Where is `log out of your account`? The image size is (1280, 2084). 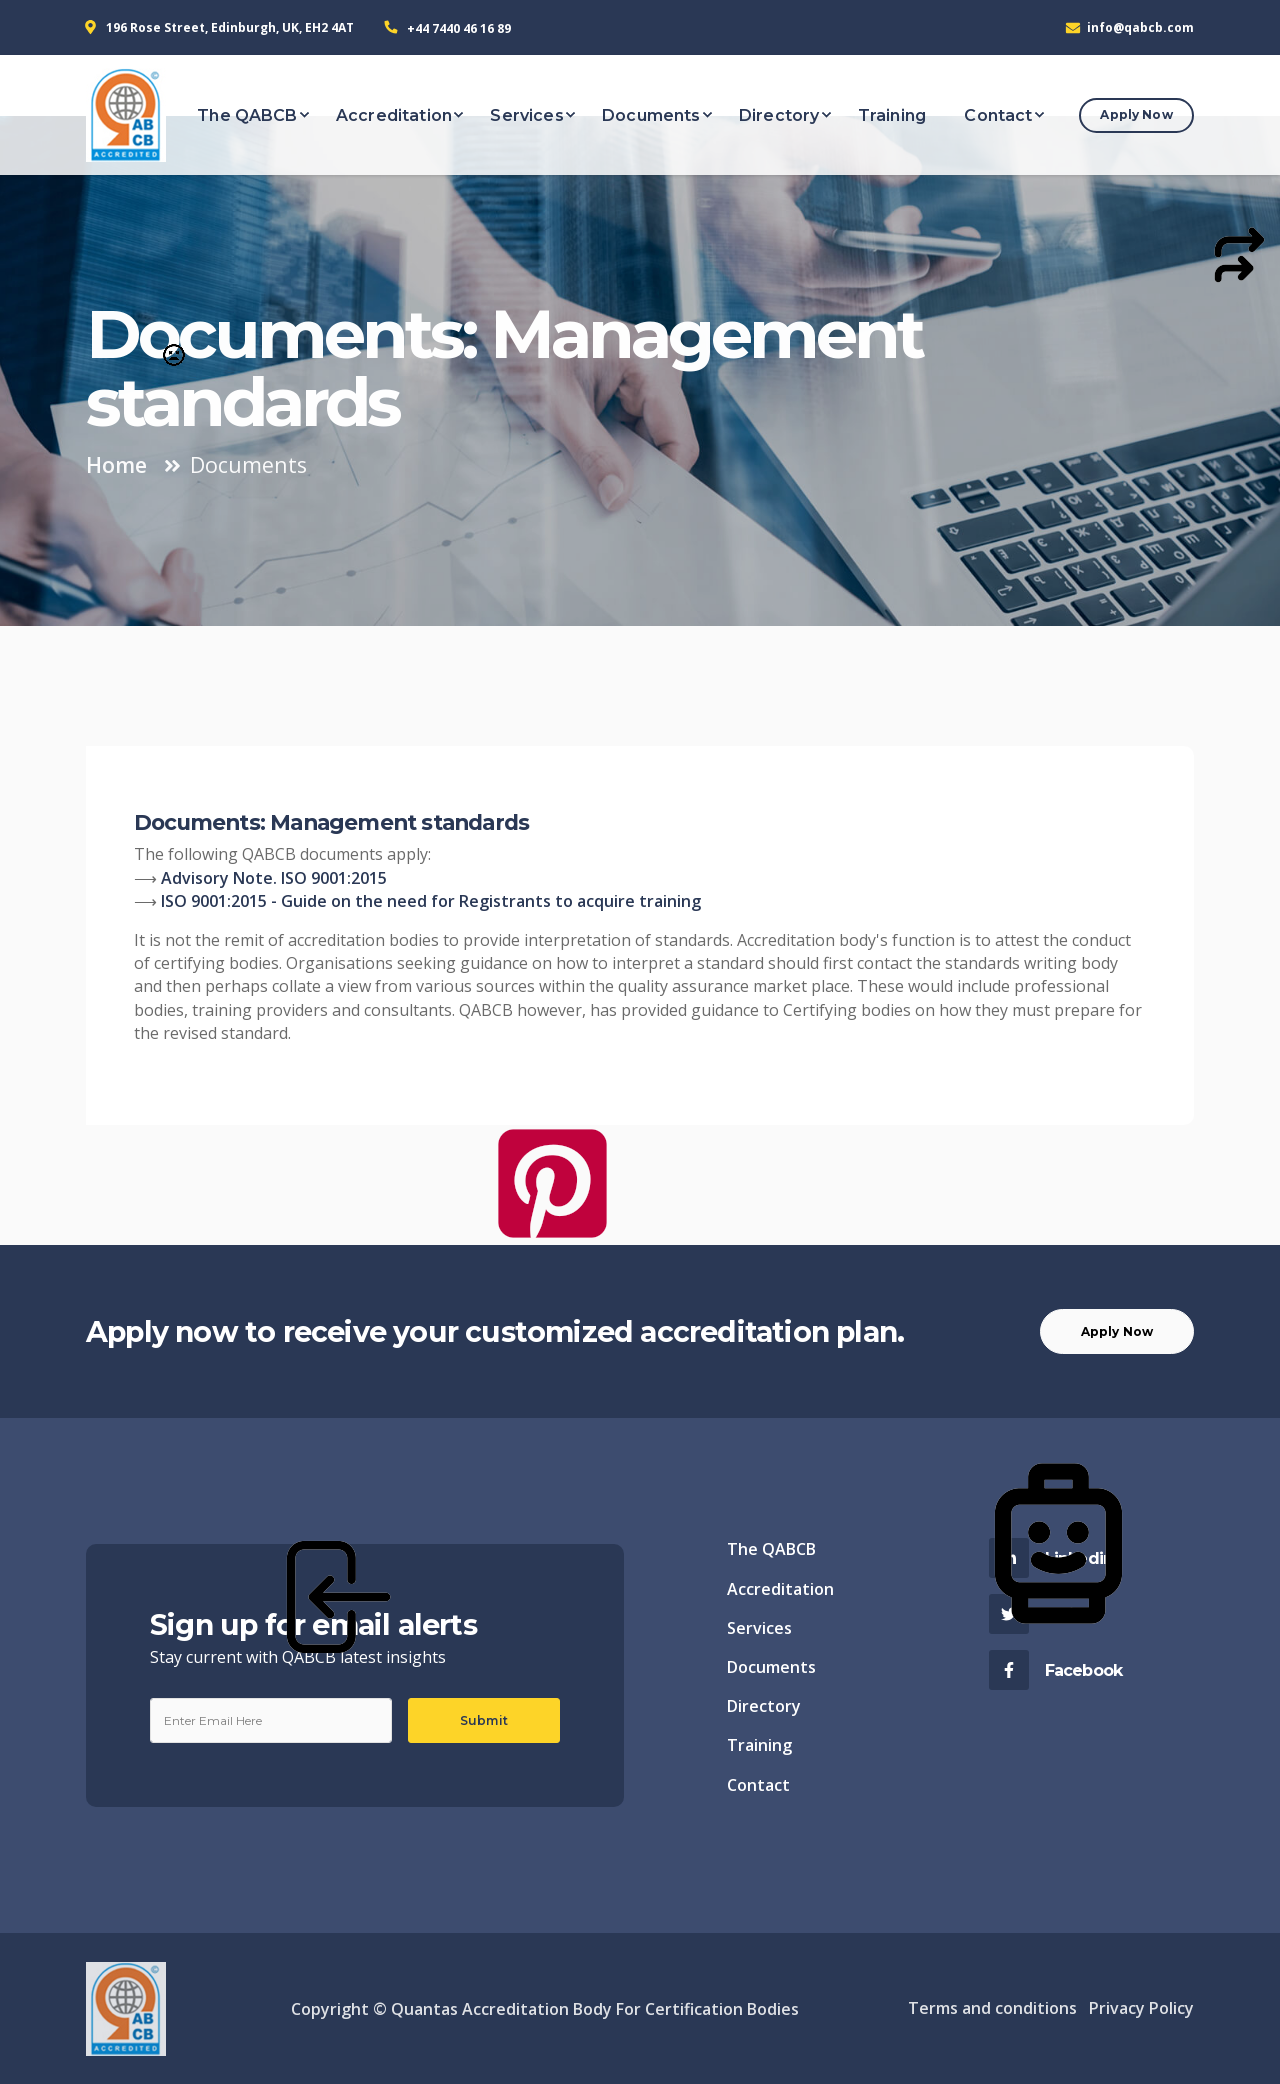 log out of your account is located at coordinates (330, 1597).